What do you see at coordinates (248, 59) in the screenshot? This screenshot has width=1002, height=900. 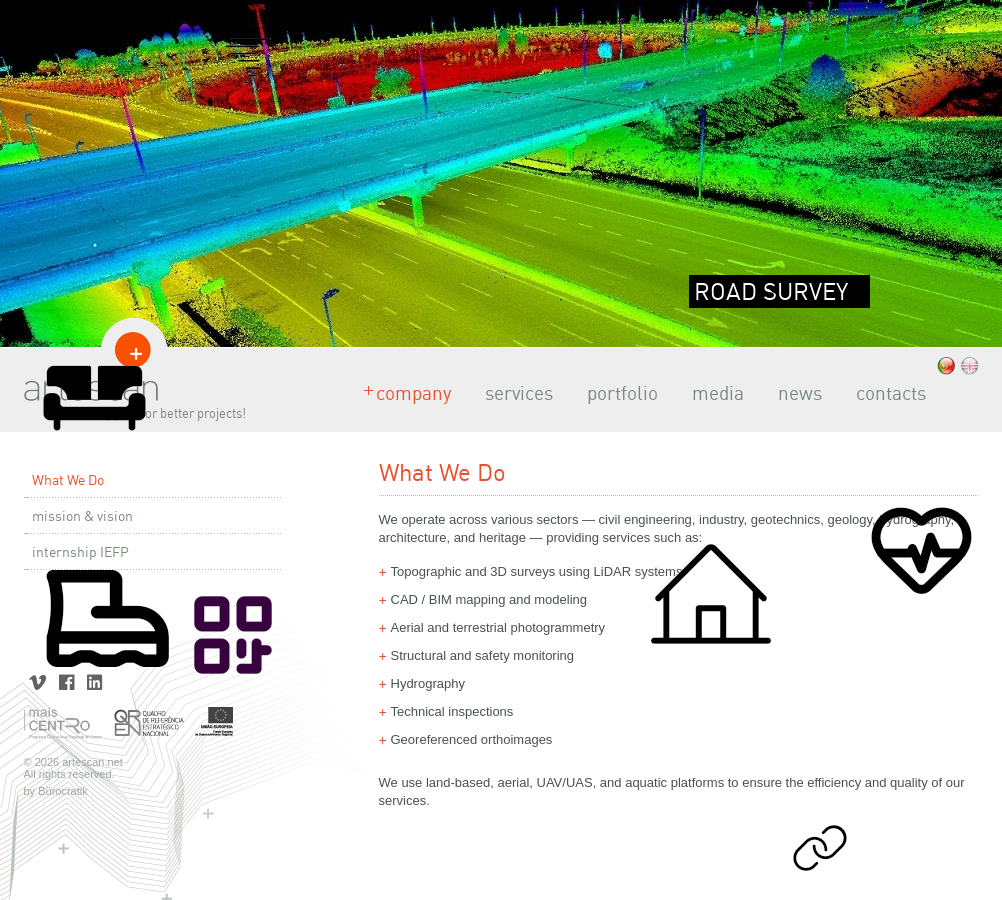 I see `indicates severe weather alert or tornado warning` at bounding box center [248, 59].